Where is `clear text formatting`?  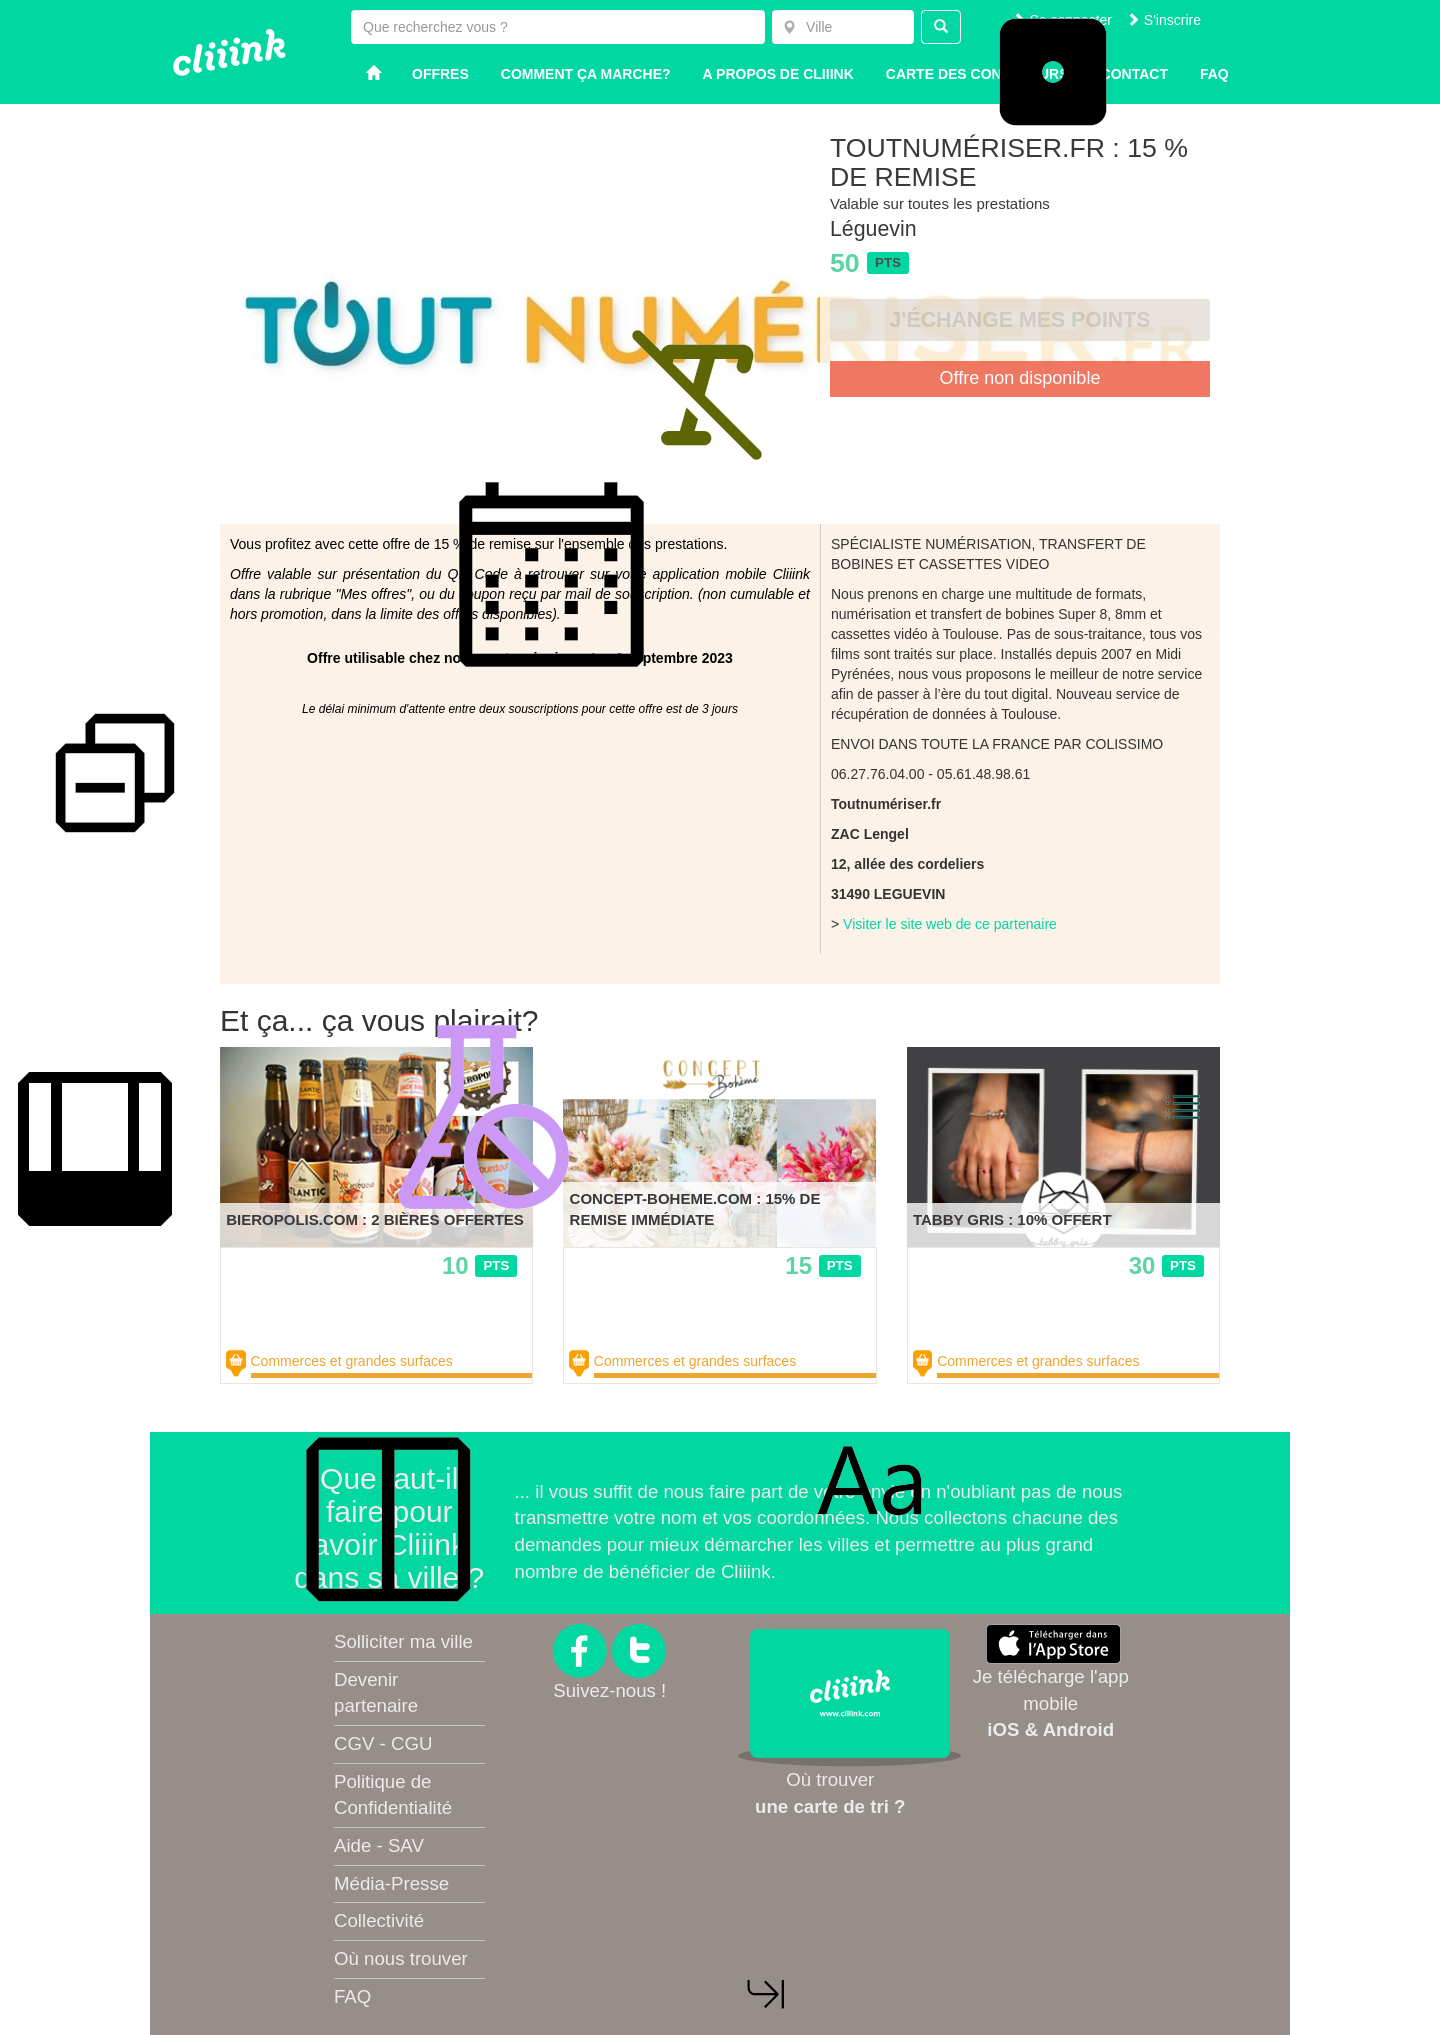
clear text formatting is located at coordinates (697, 395).